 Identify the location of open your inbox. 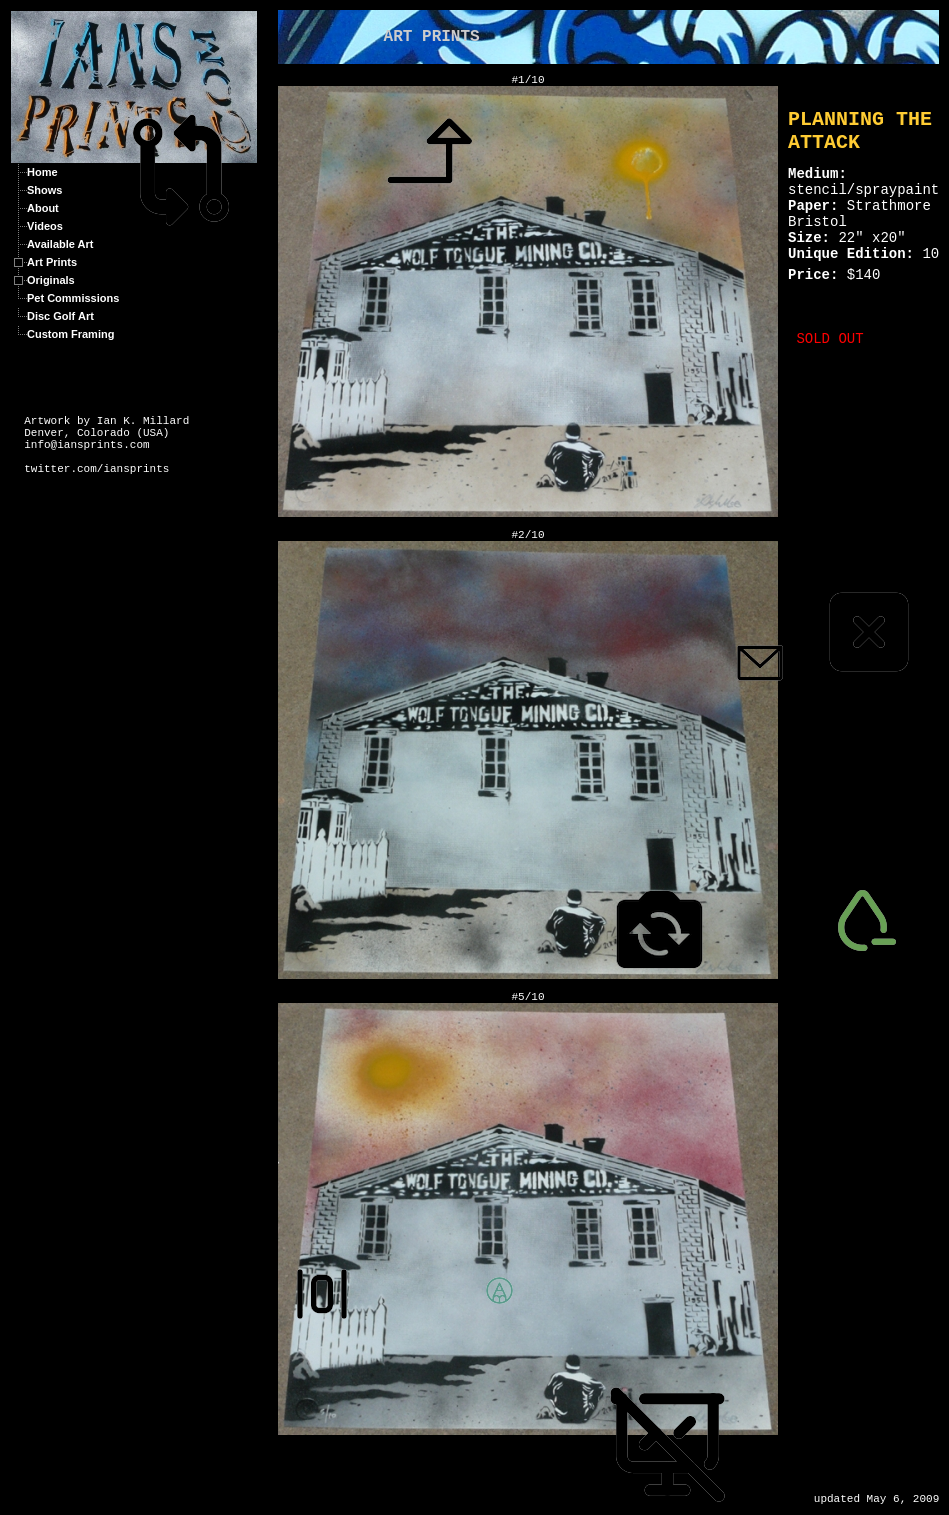
(760, 663).